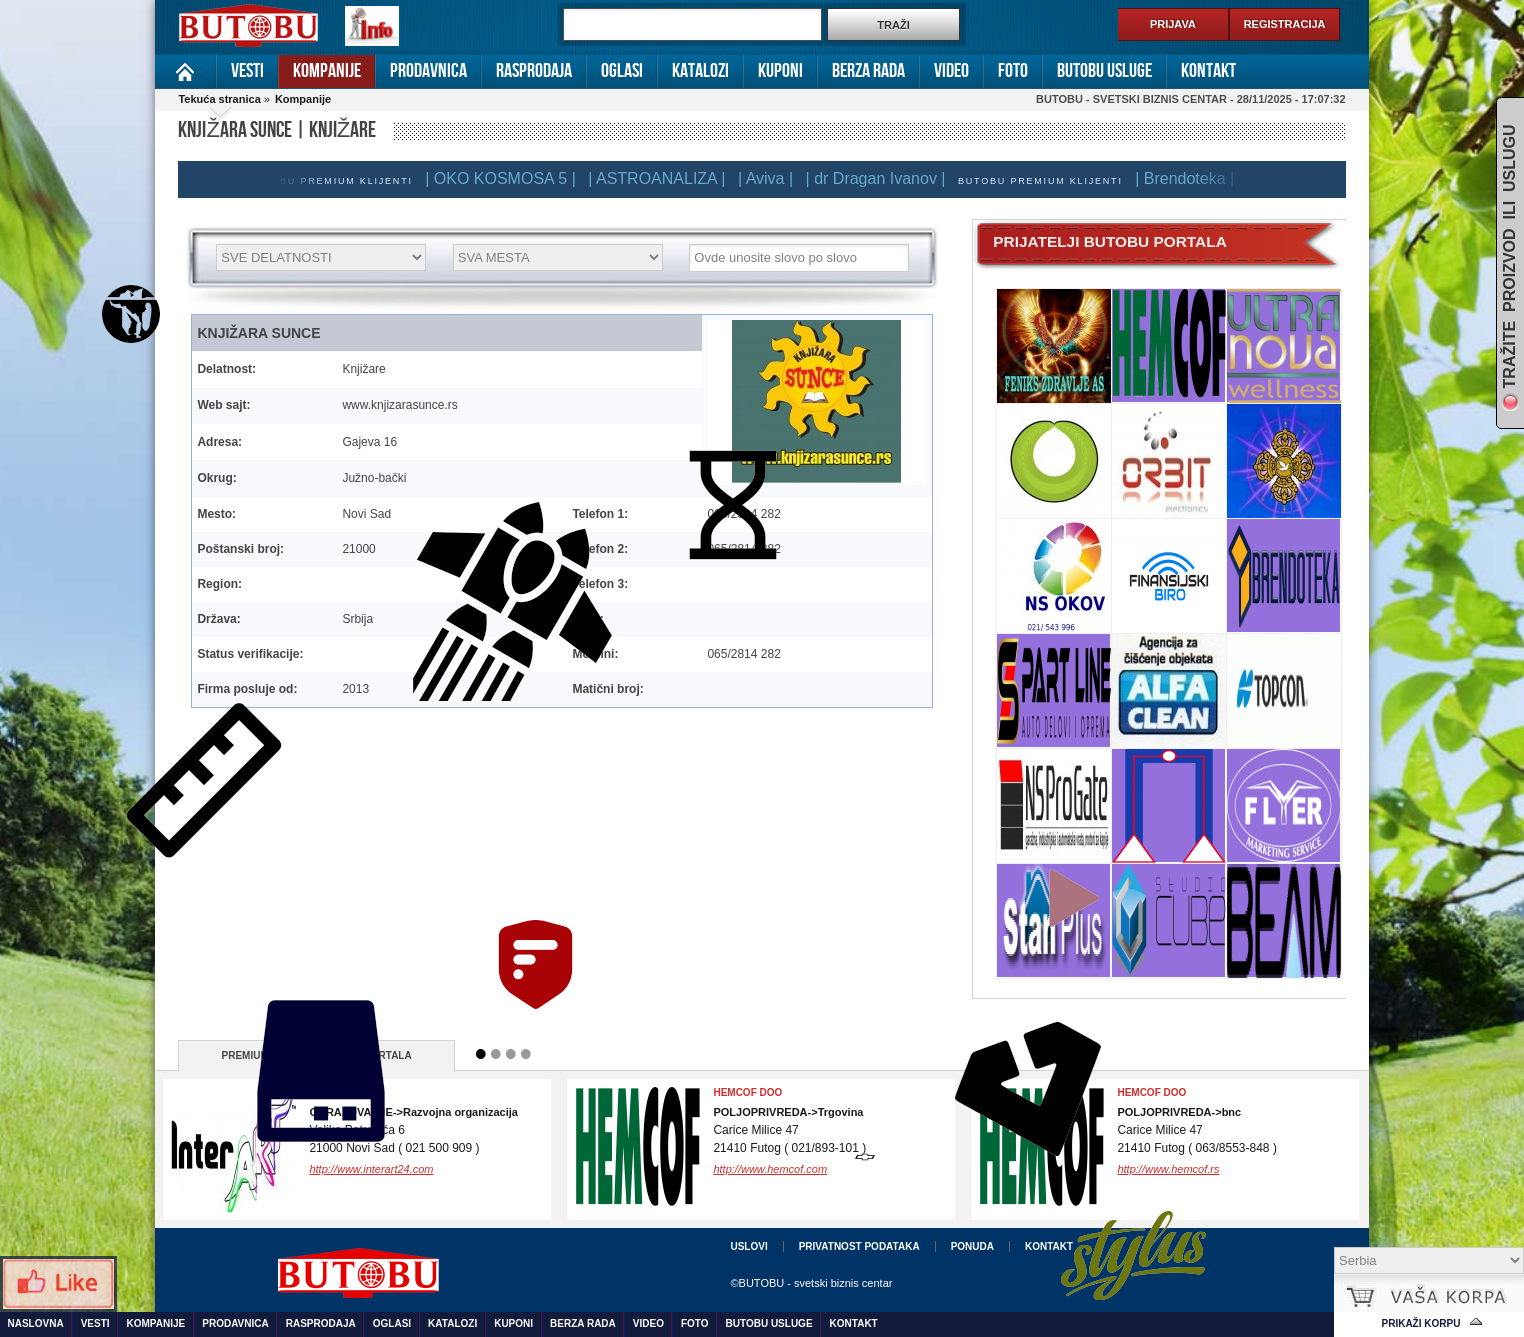 The width and height of the screenshot is (1524, 1337). I want to click on play media or start playback, so click(1071, 898).